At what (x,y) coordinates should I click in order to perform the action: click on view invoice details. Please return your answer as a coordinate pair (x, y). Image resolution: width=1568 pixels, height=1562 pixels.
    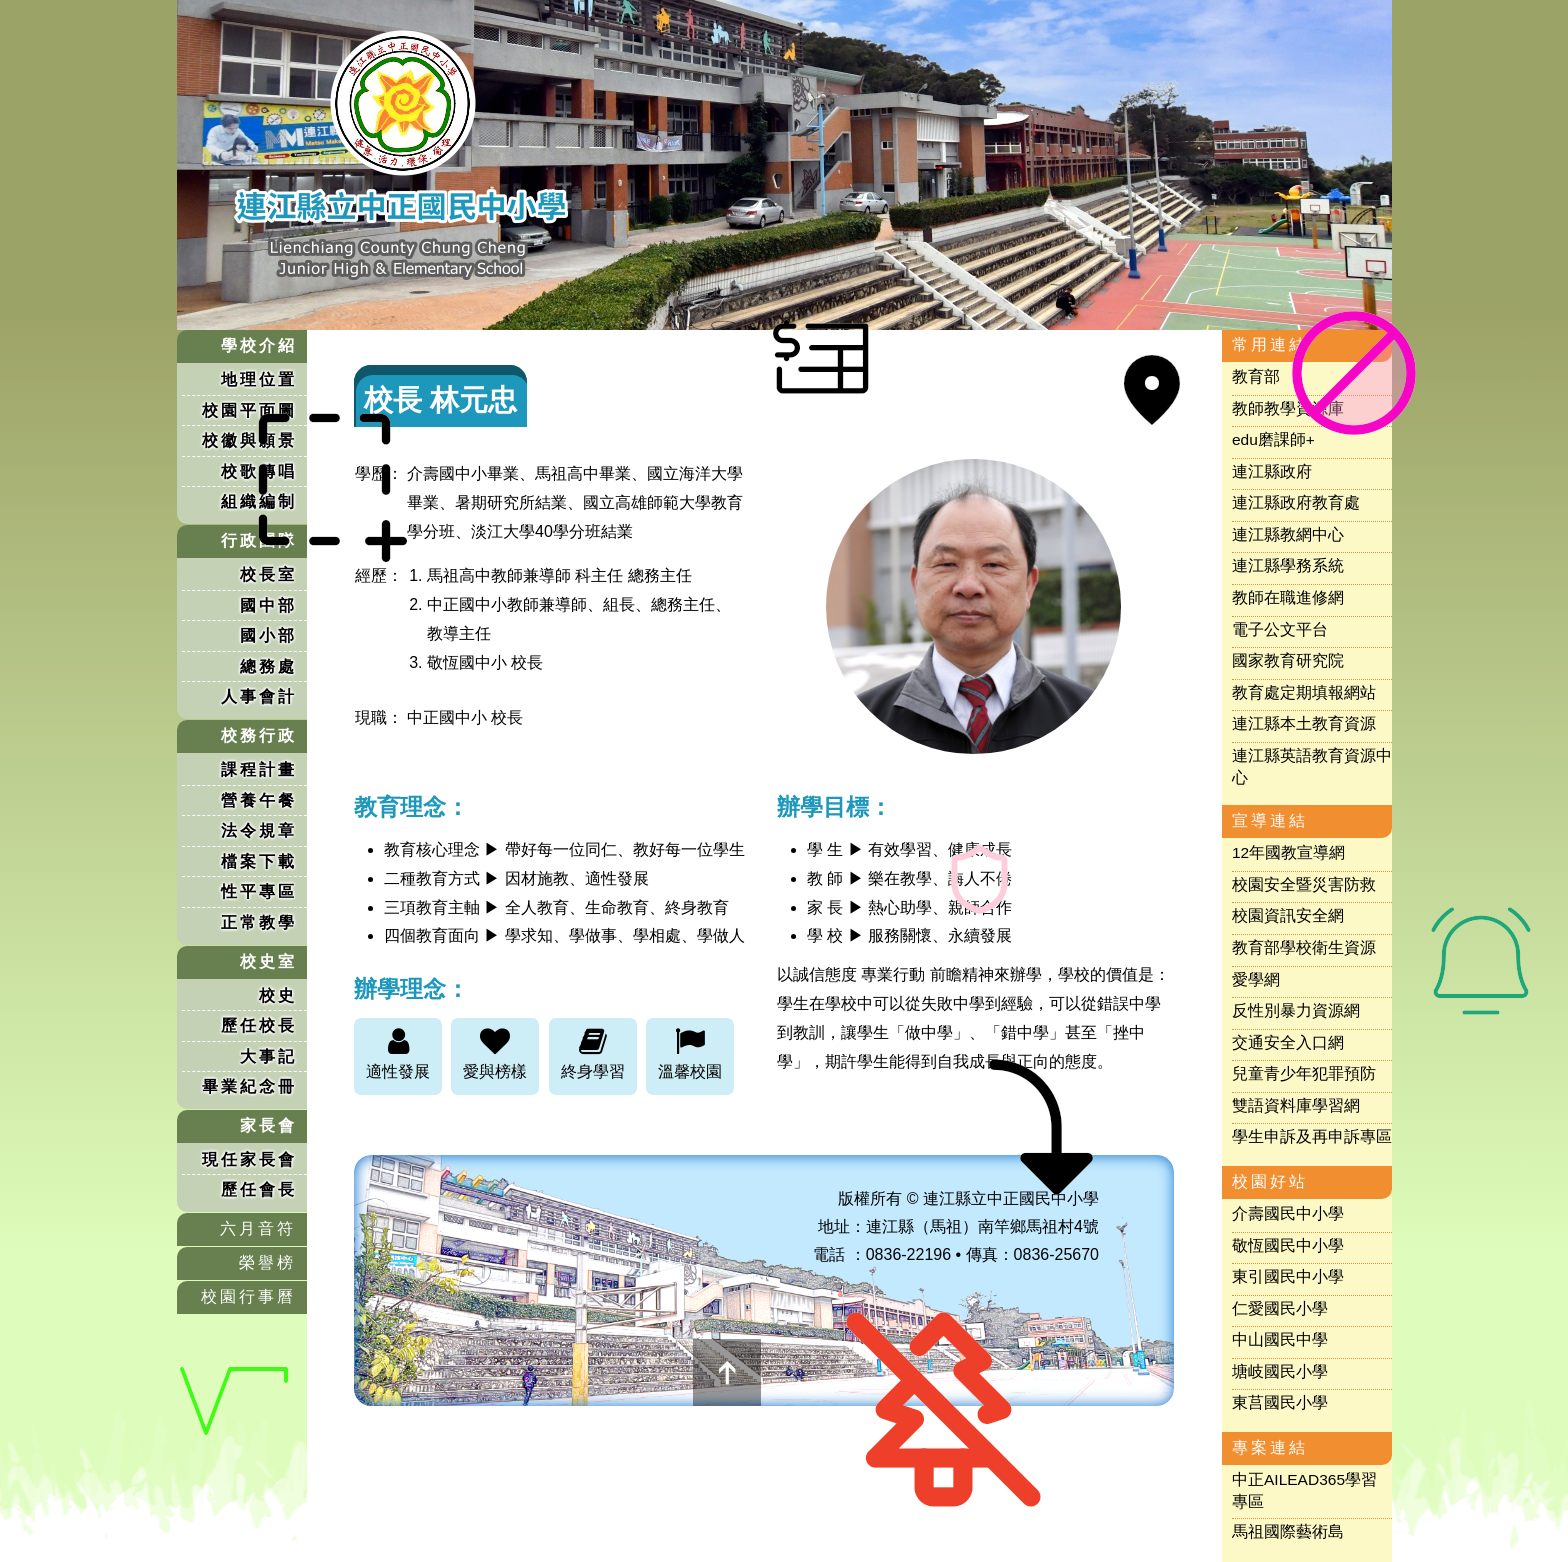
    Looking at the image, I should click on (822, 358).